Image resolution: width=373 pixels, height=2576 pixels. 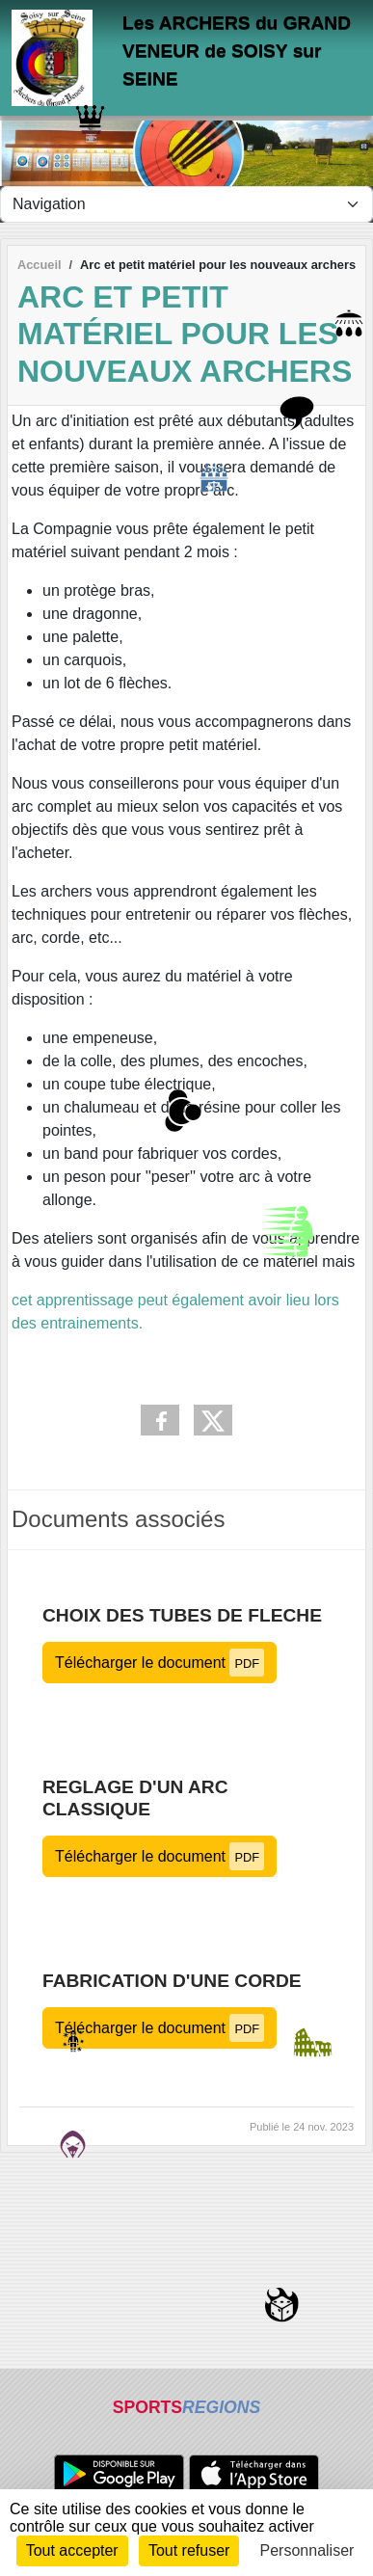 What do you see at coordinates (297, 414) in the screenshot?
I see `open chat or messaging feature` at bounding box center [297, 414].